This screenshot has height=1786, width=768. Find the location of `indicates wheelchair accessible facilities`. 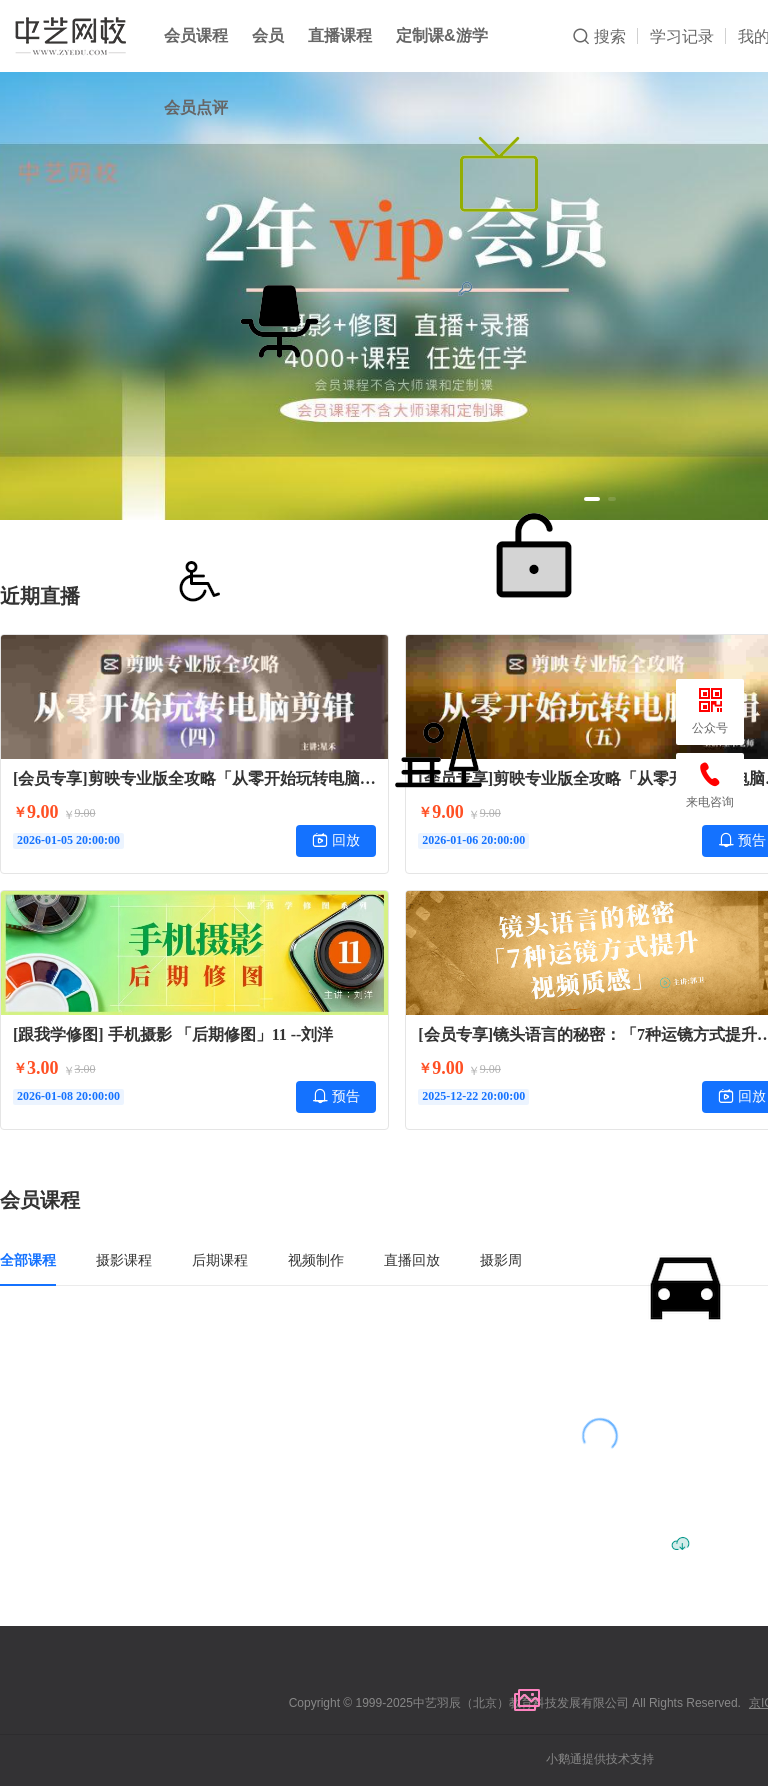

indicates wheelchair accessible facilities is located at coordinates (196, 582).